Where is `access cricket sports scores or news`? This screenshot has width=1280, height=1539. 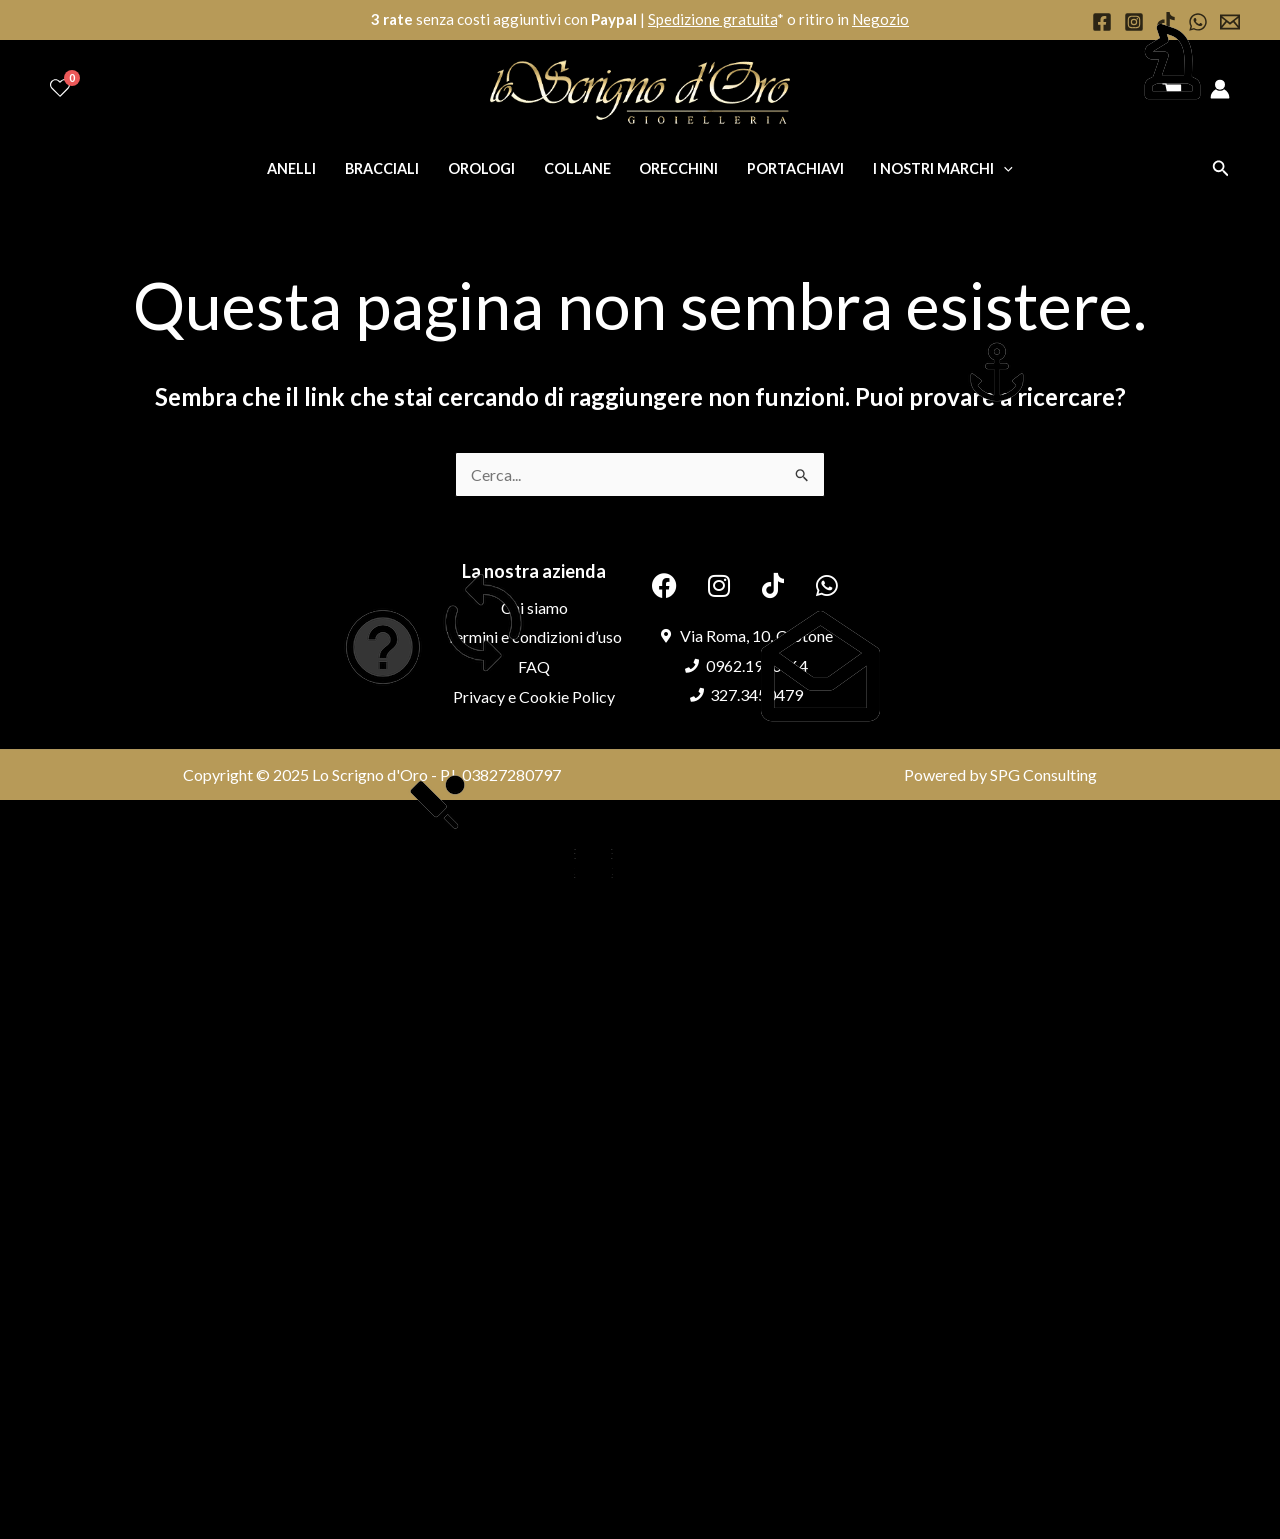 access cricket sports scores or news is located at coordinates (437, 802).